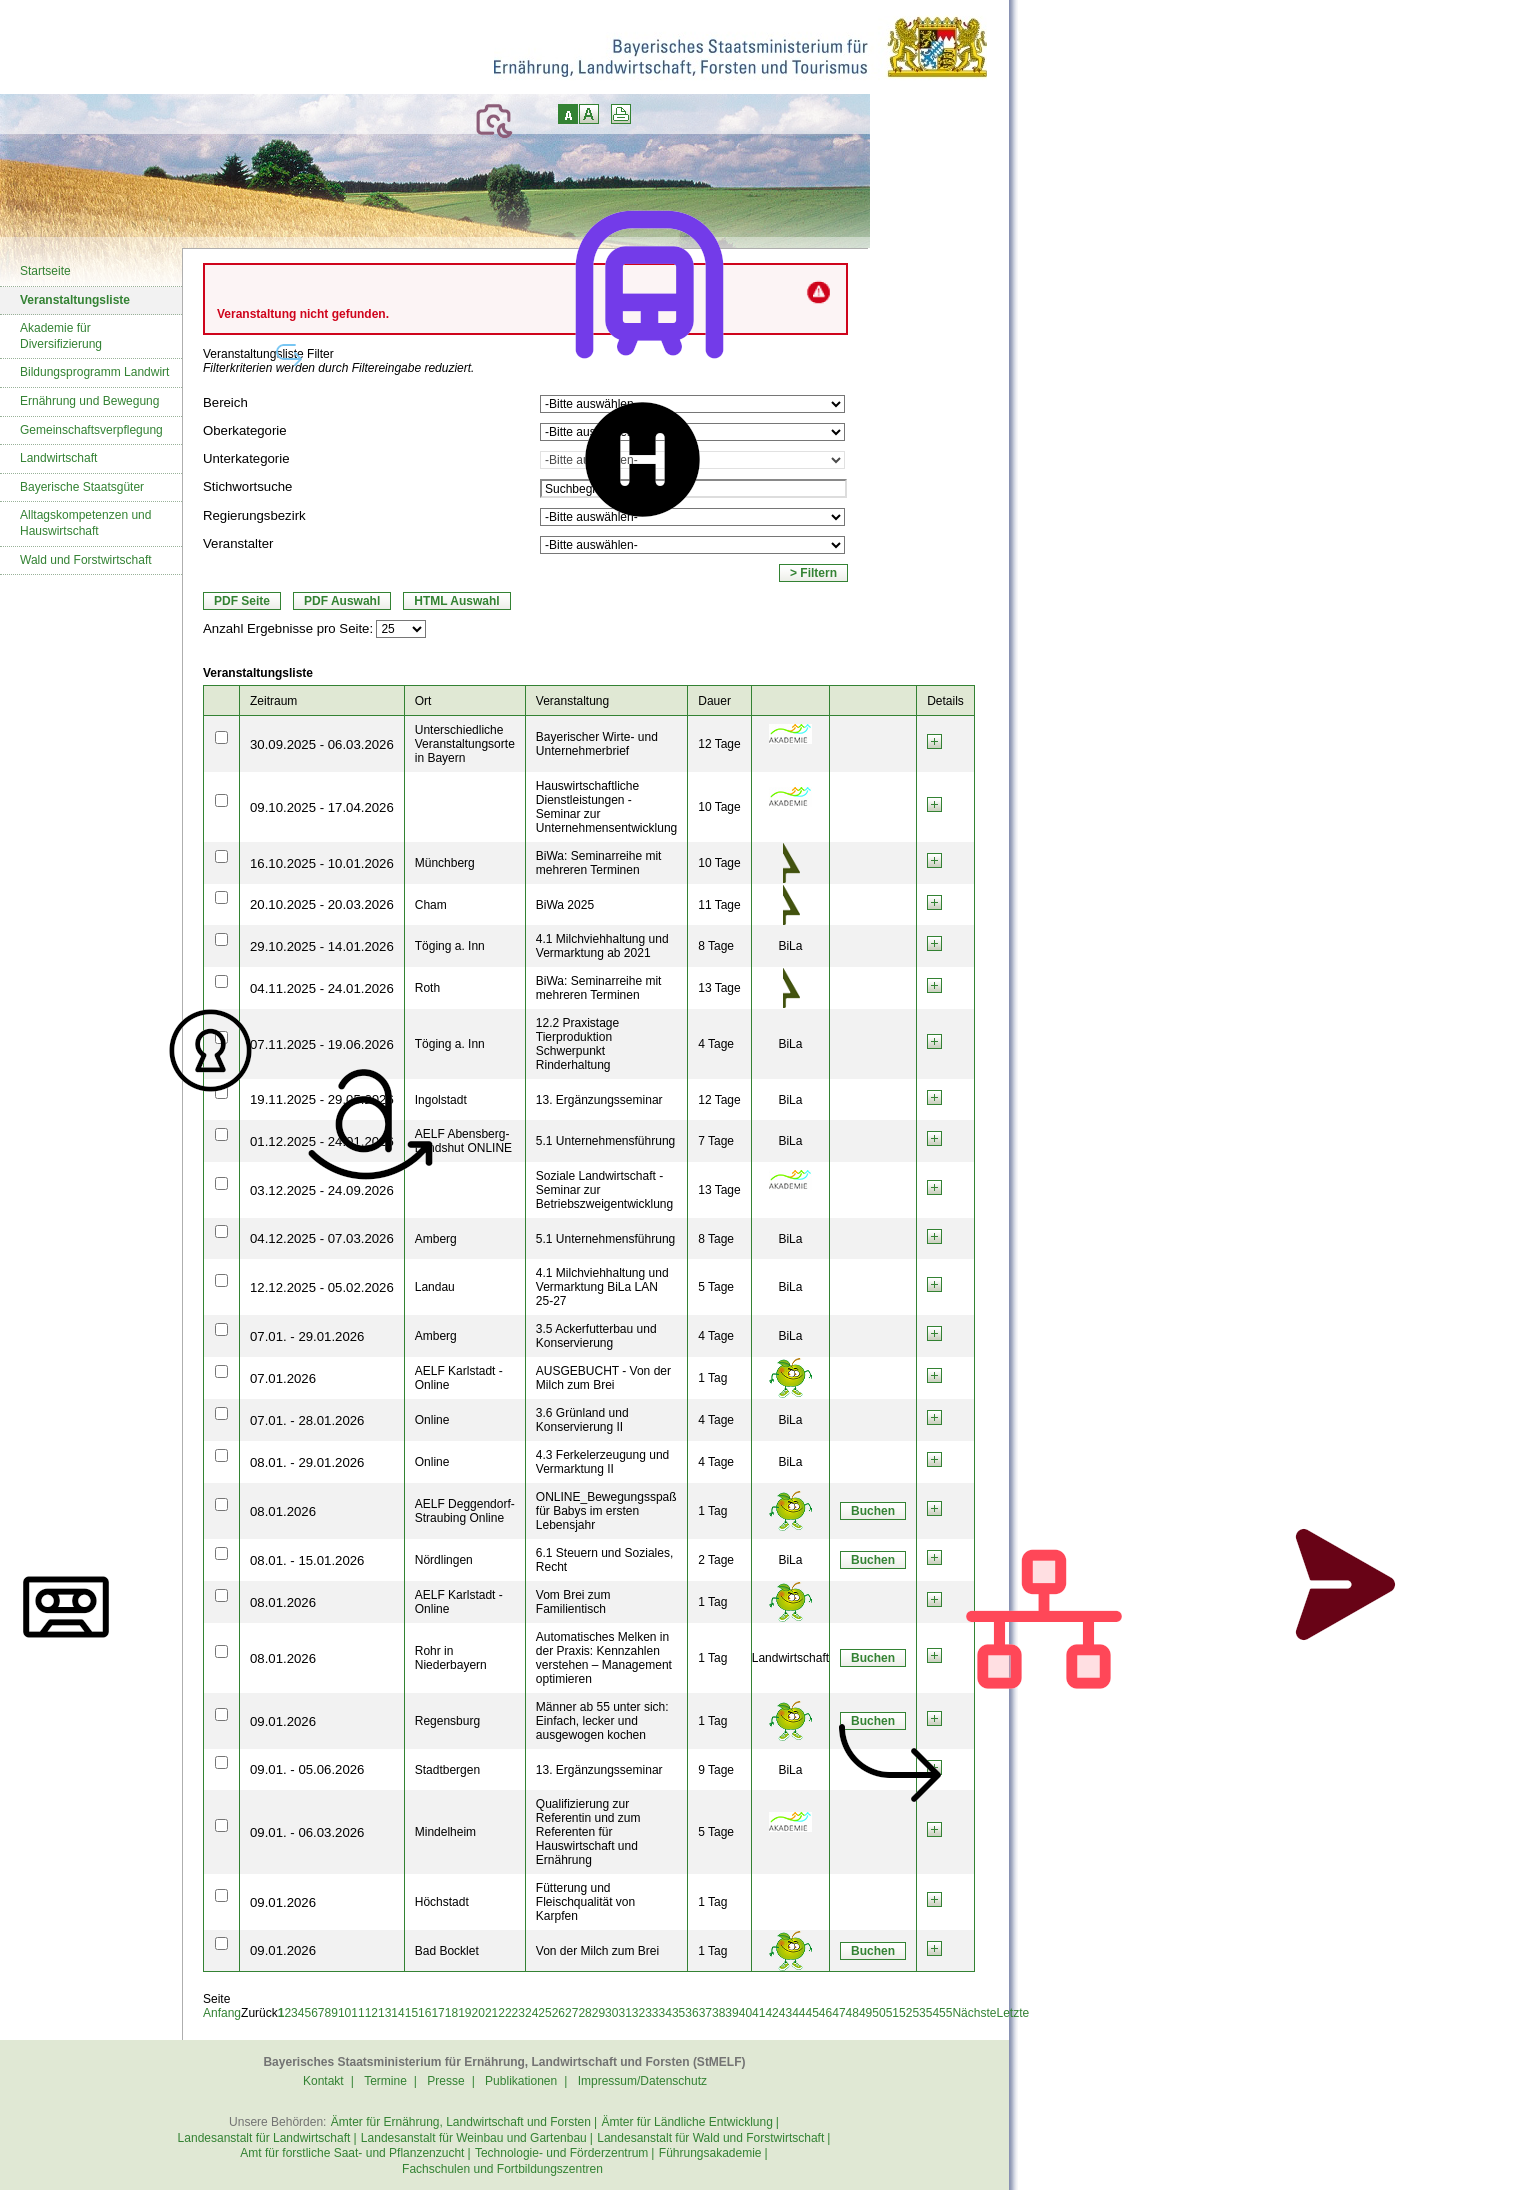  I want to click on reply to a message or comment, so click(890, 1763).